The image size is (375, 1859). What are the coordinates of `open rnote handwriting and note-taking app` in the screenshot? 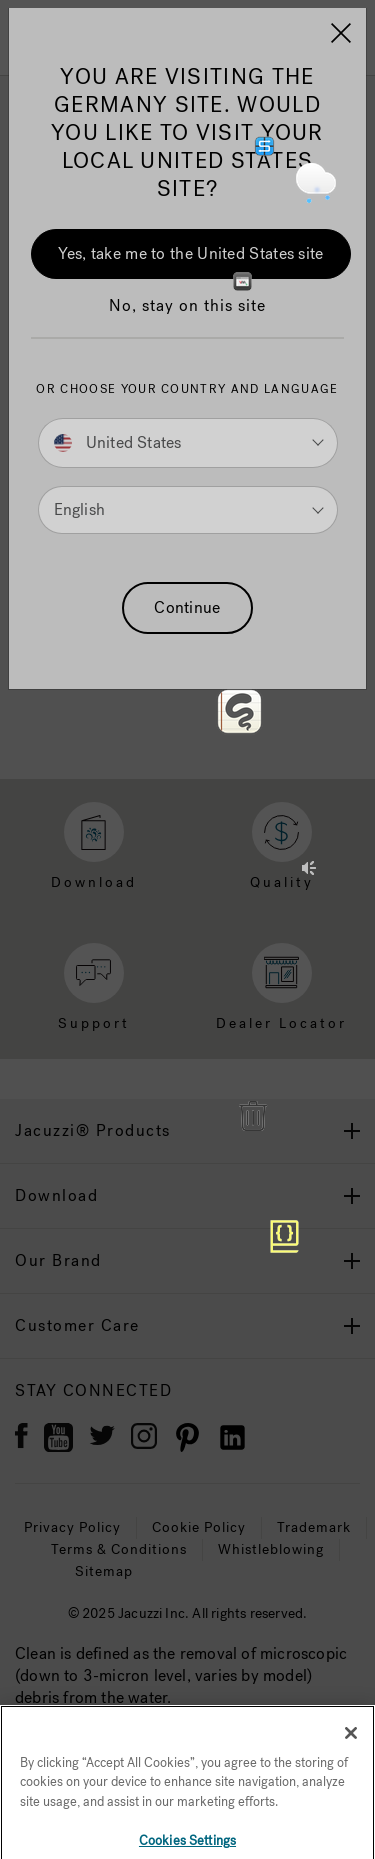 It's located at (239, 711).